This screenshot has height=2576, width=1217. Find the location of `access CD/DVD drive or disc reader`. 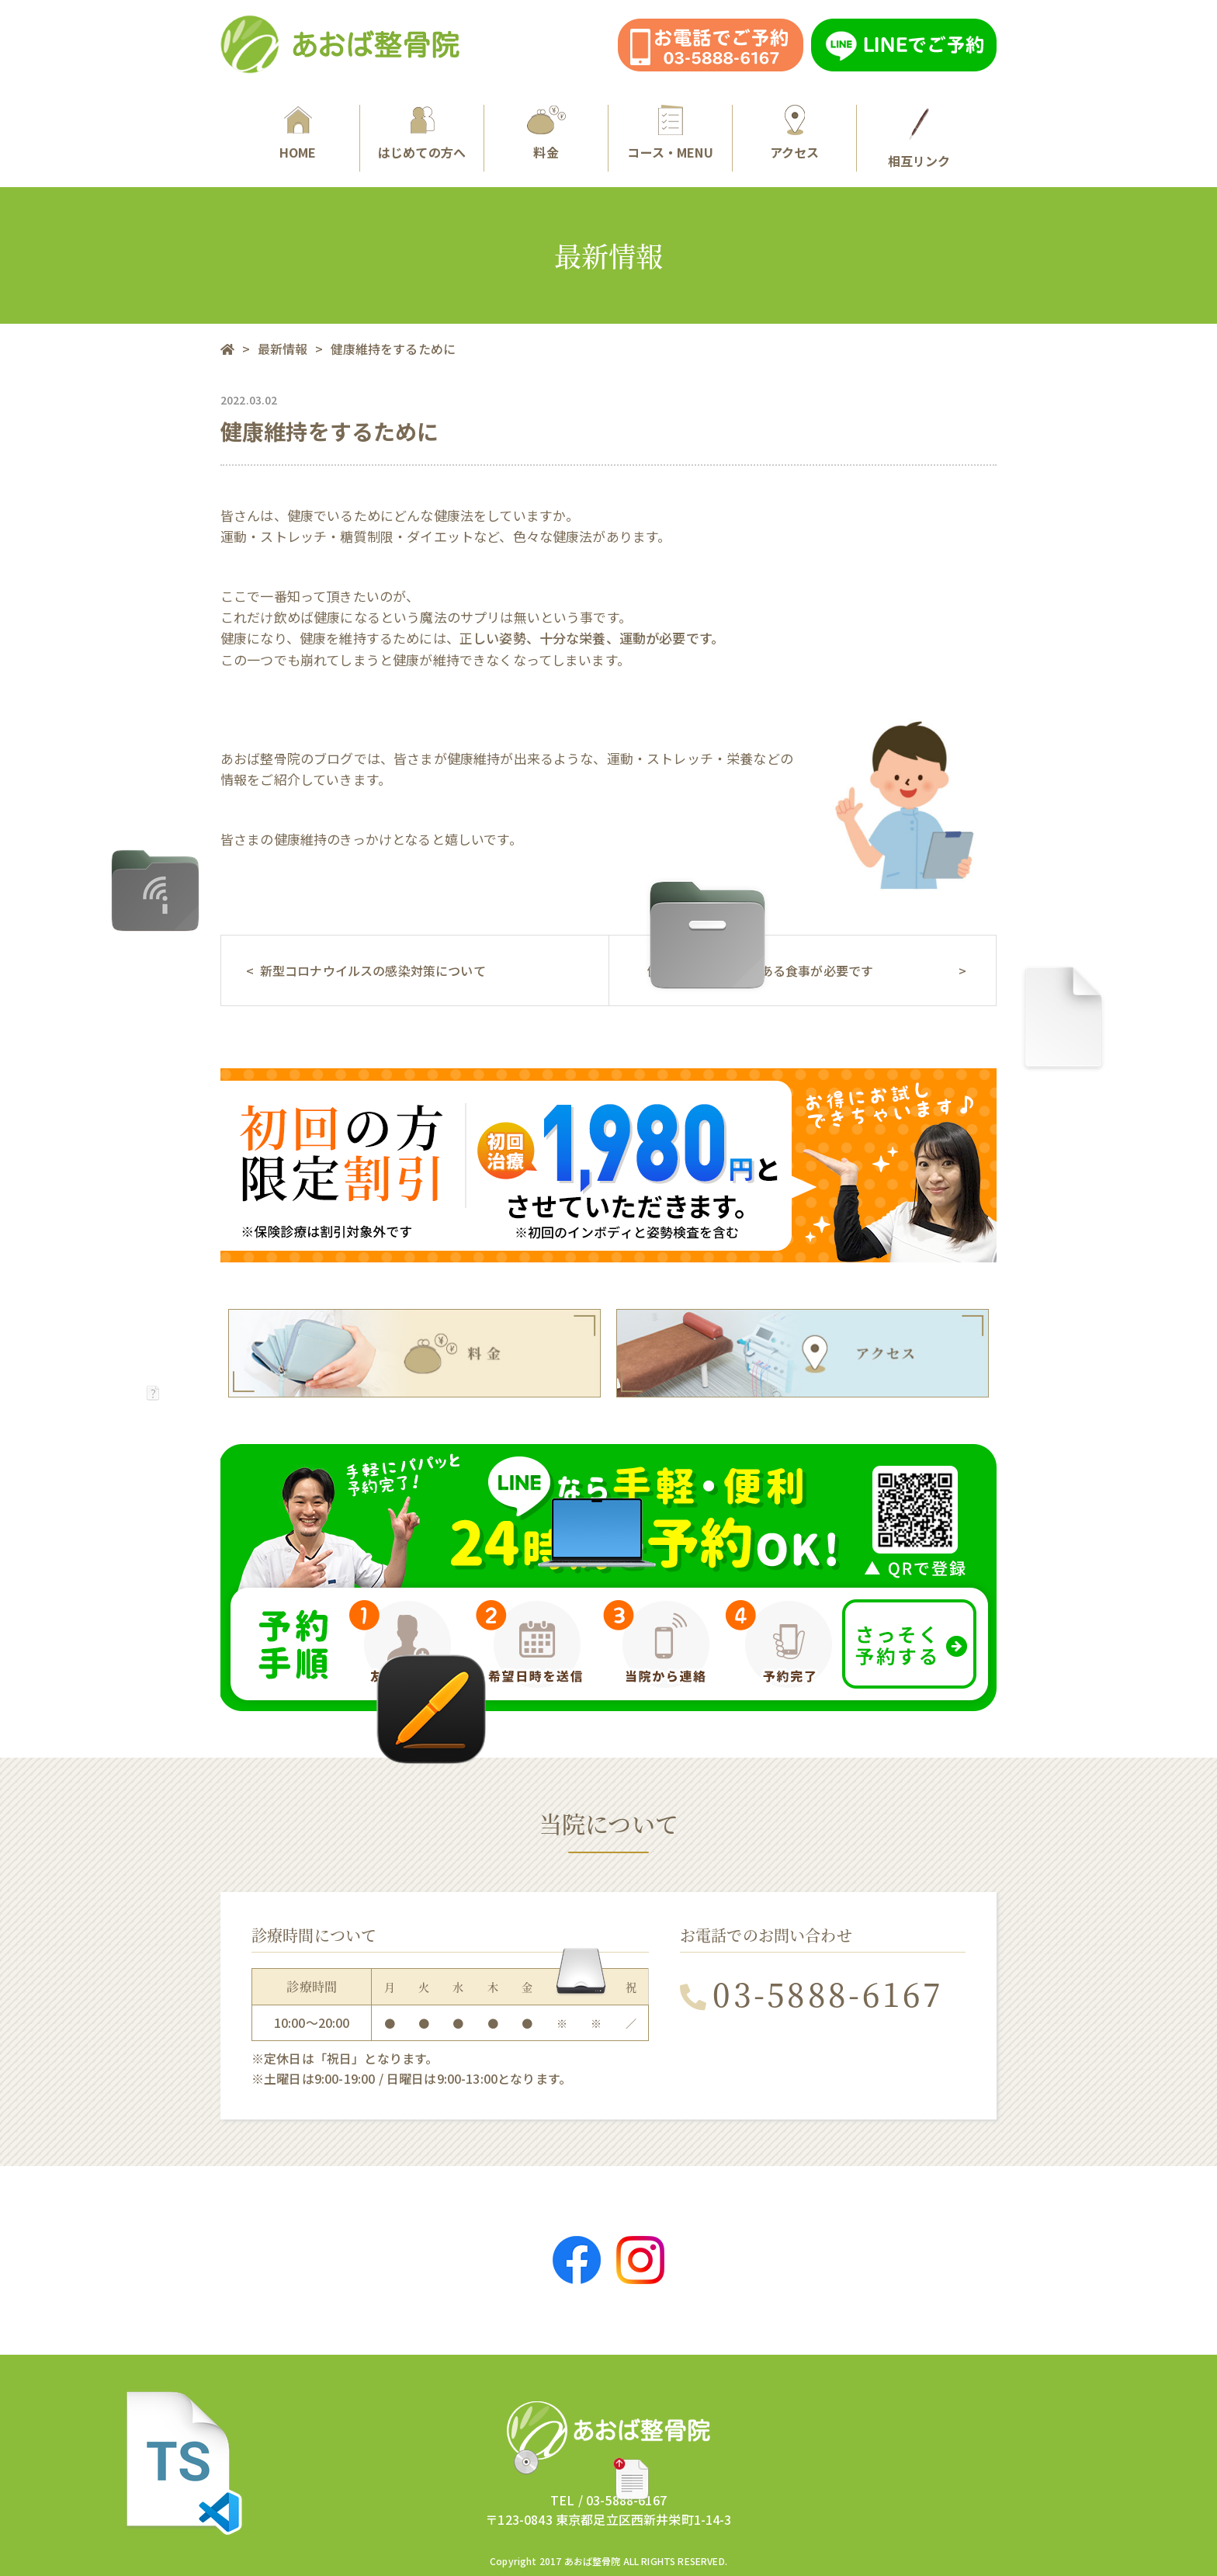

access CD/DVD drive or disc reader is located at coordinates (526, 2462).